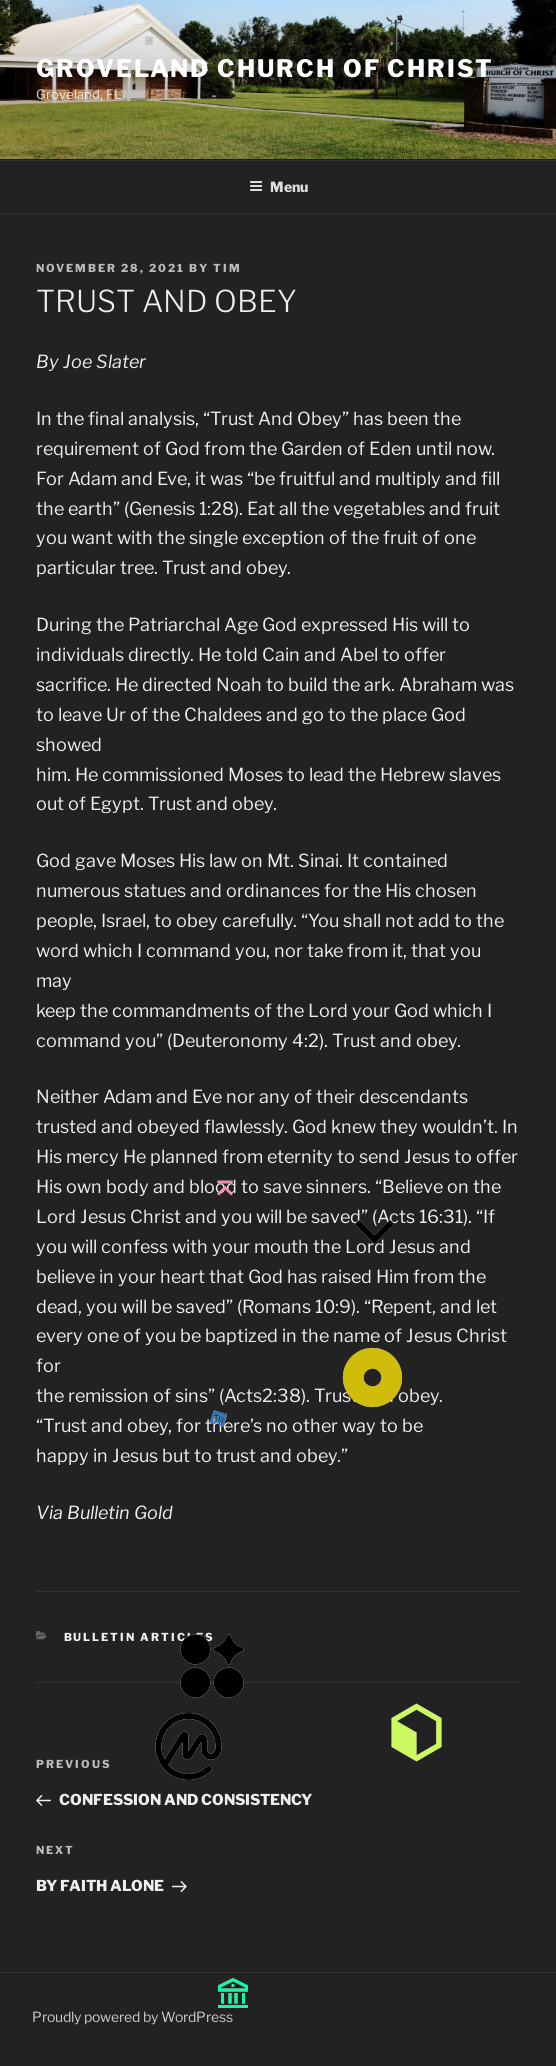 The image size is (556, 2066). Describe the element at coordinates (188, 1746) in the screenshot. I see `open CoinMarketCap app` at that location.